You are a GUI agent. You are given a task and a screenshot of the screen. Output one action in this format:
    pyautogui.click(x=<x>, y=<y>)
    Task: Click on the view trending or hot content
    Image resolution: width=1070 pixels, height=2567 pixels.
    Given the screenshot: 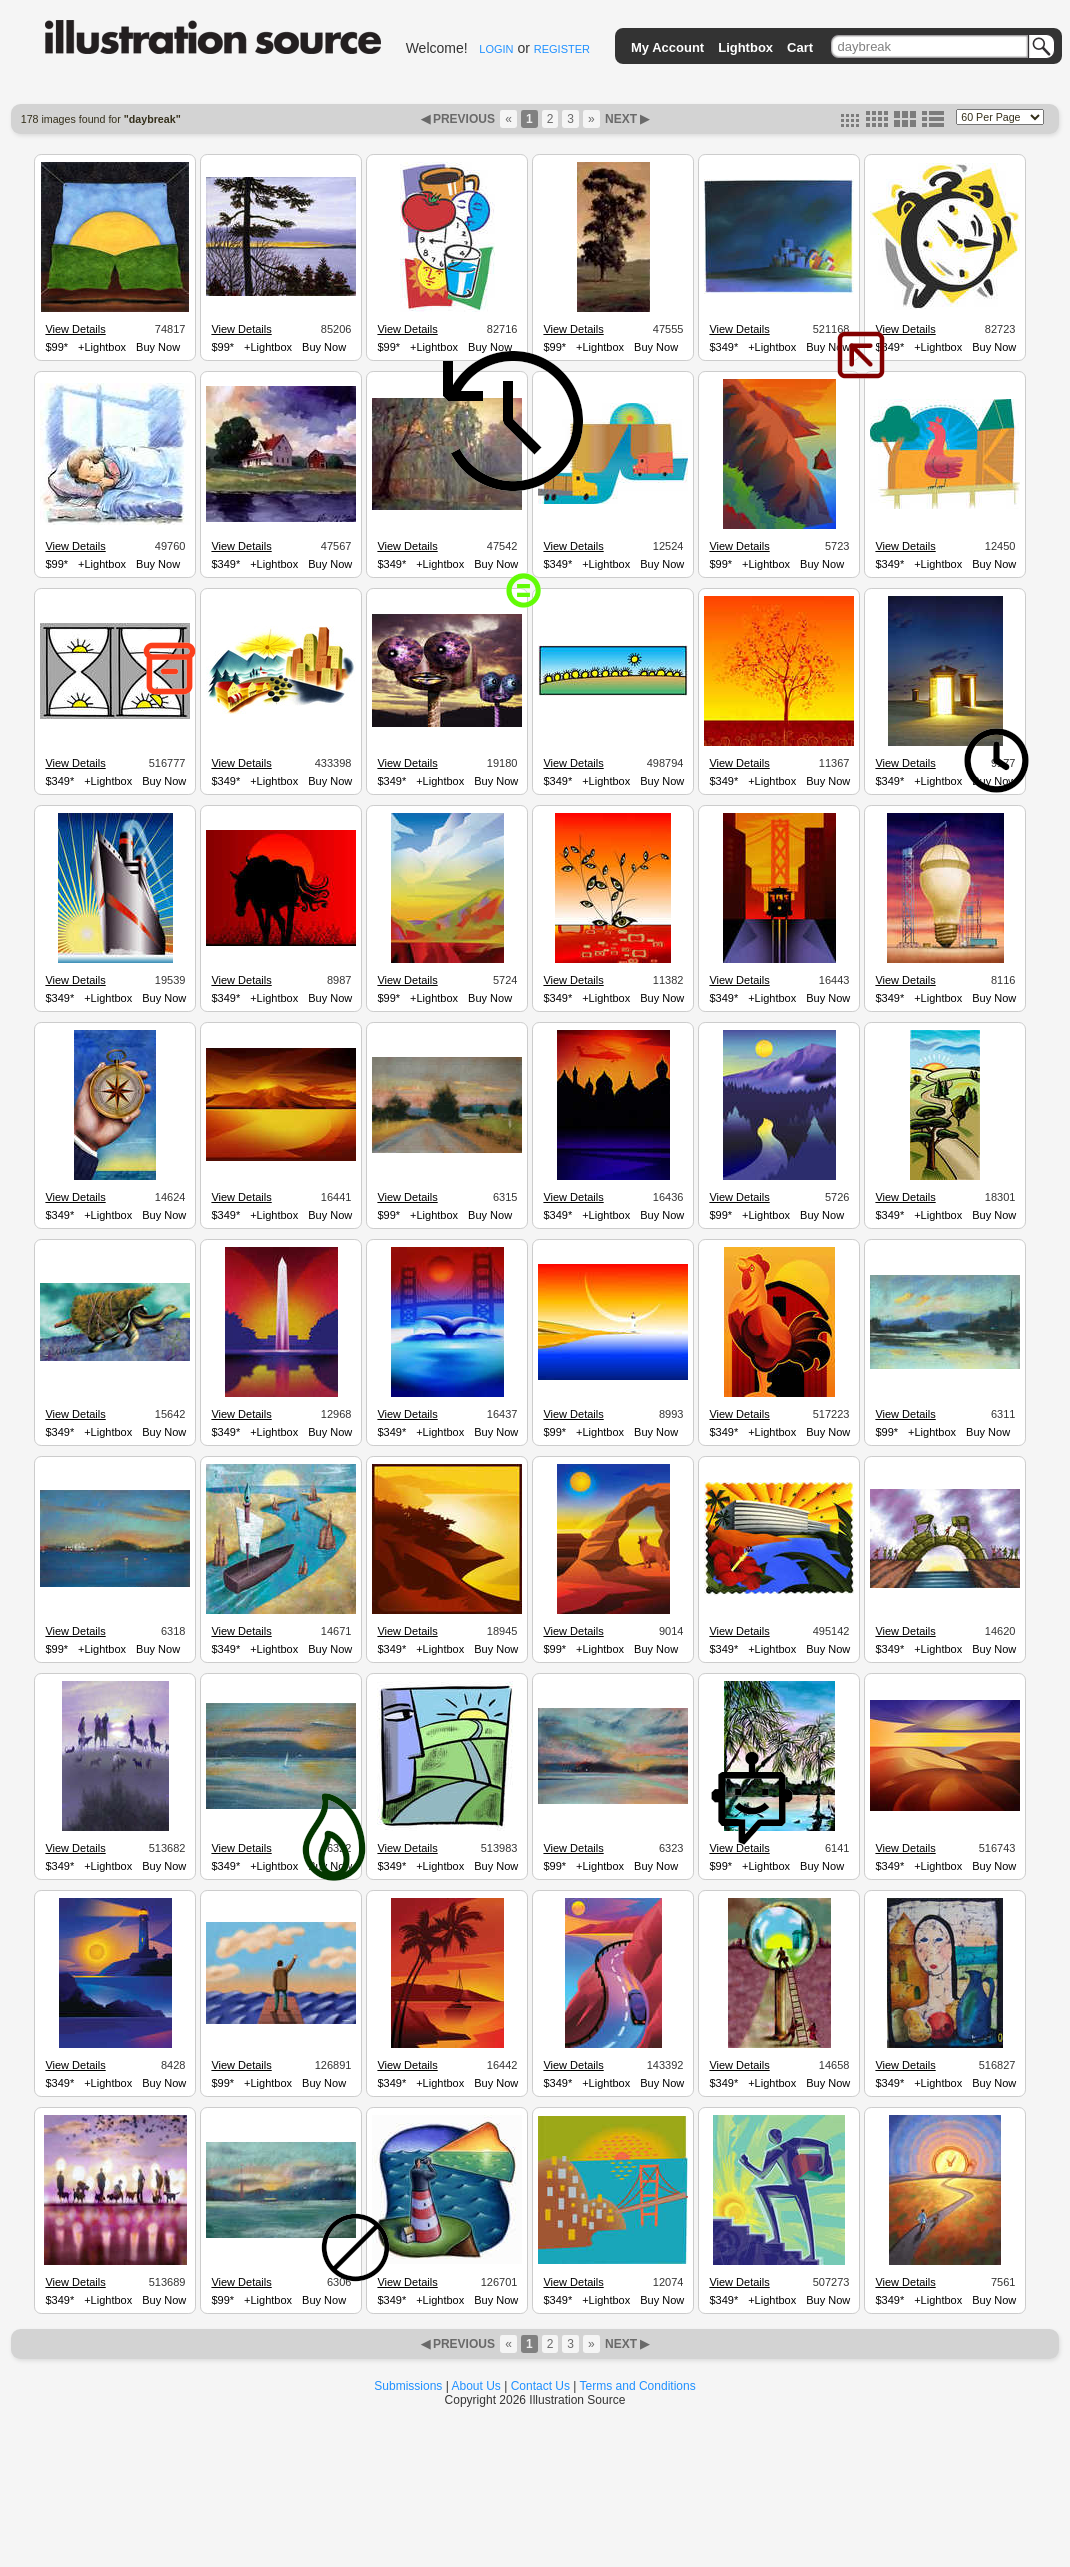 What is the action you would take?
    pyautogui.click(x=334, y=1837)
    